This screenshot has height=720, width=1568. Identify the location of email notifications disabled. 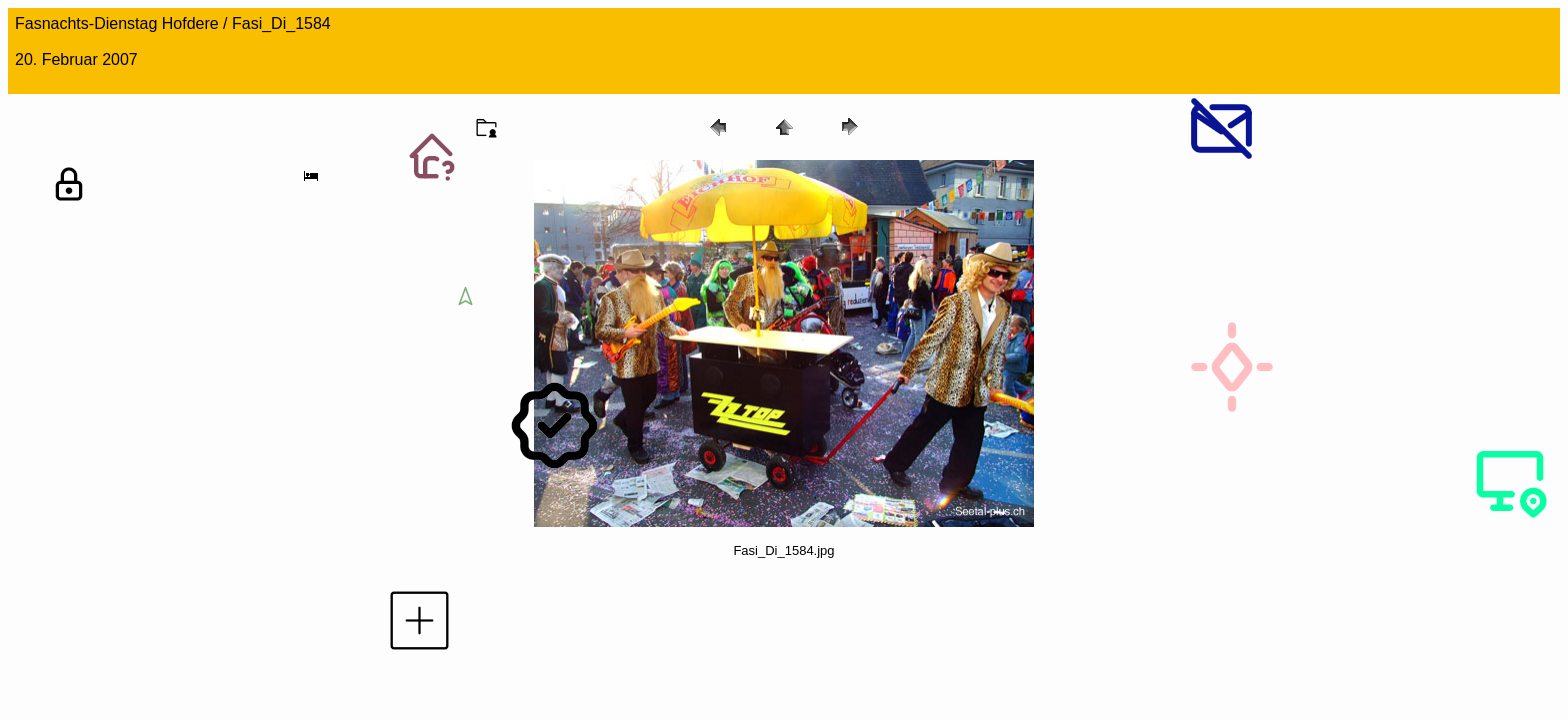
(1221, 128).